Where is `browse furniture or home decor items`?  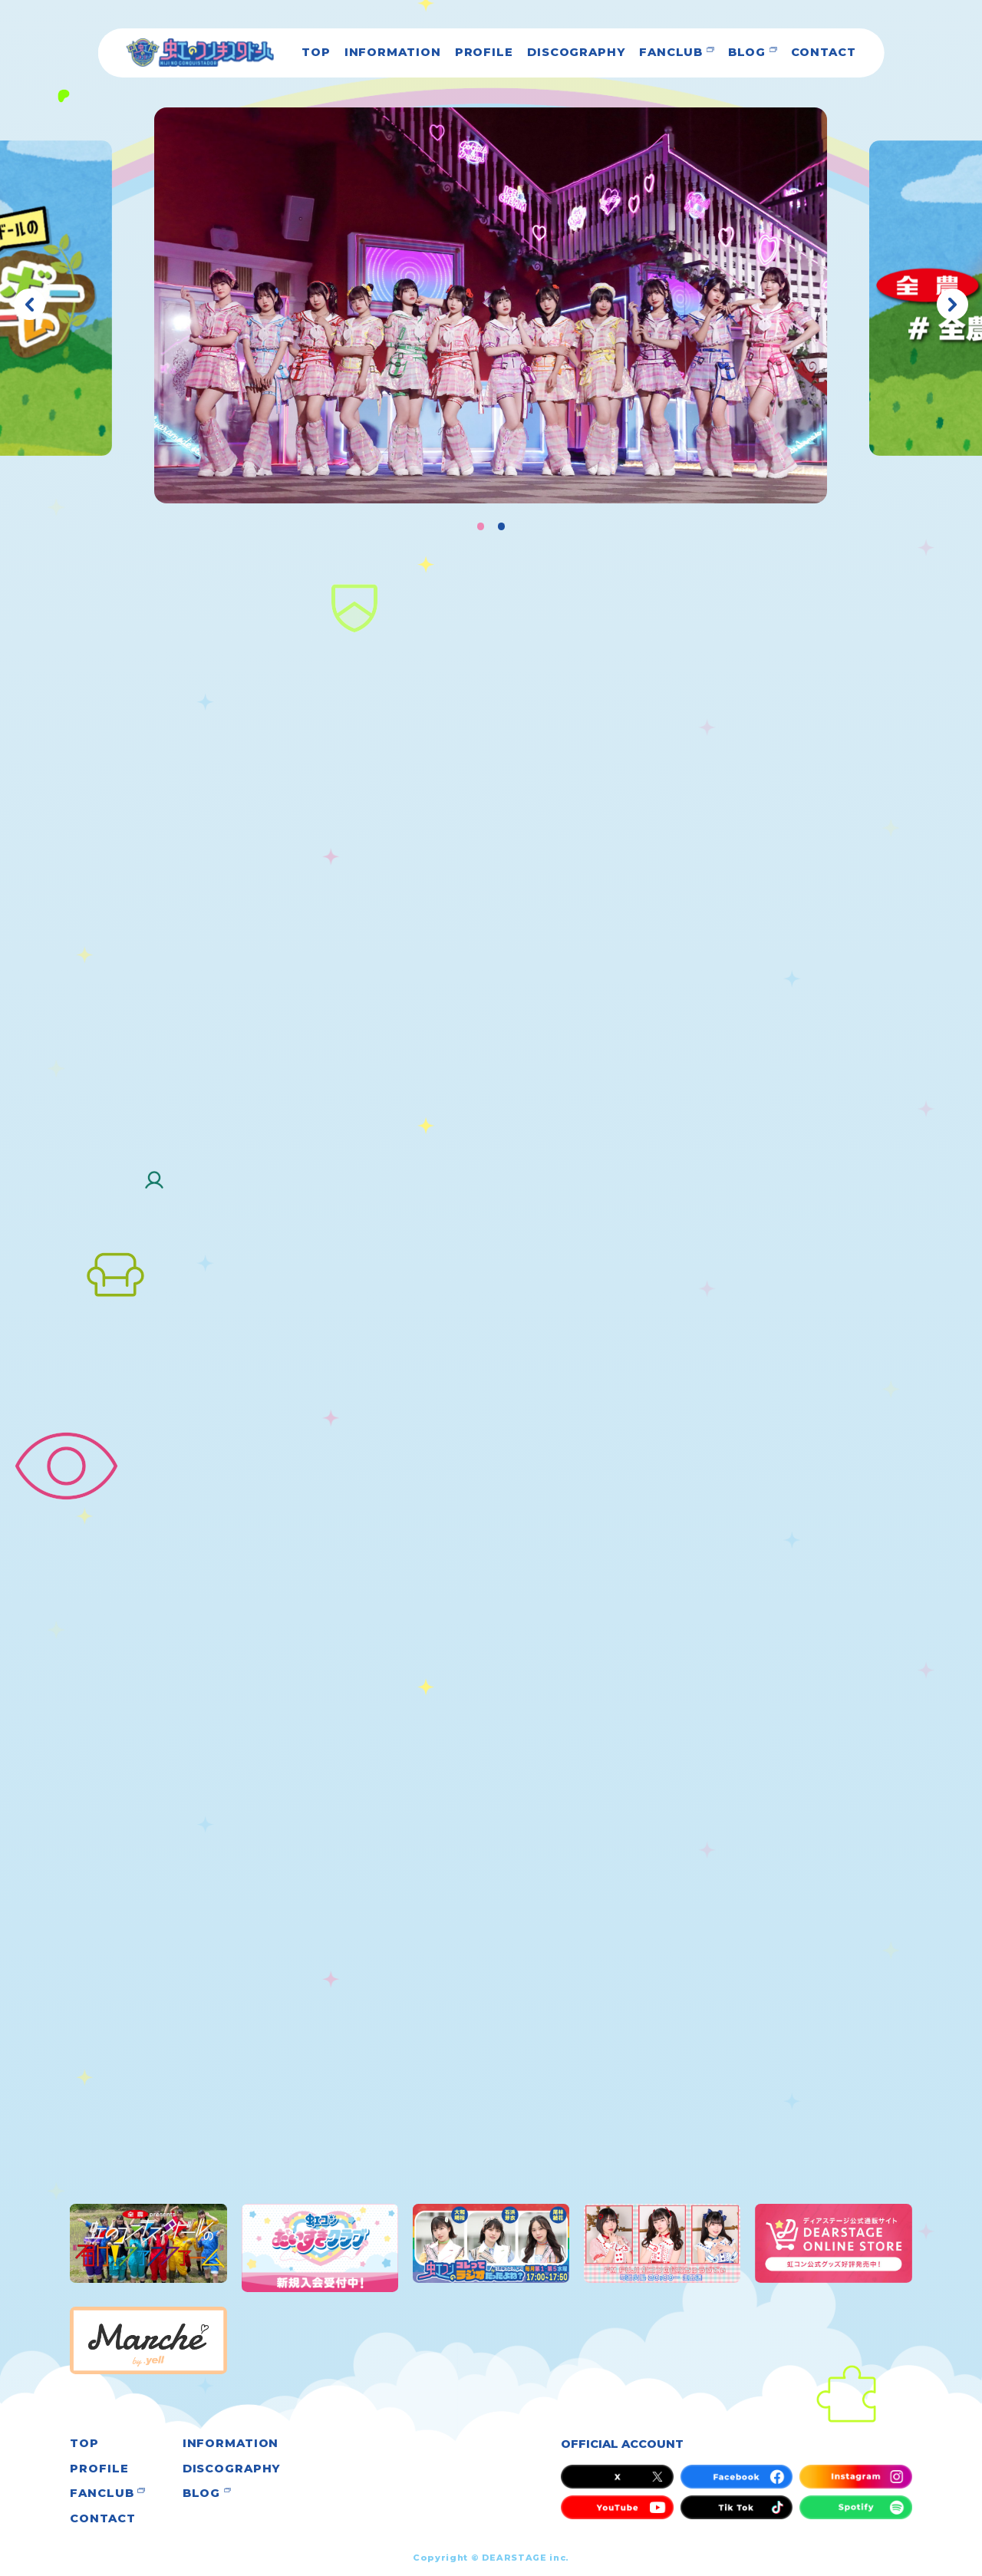 browse furniture or home decor items is located at coordinates (115, 1275).